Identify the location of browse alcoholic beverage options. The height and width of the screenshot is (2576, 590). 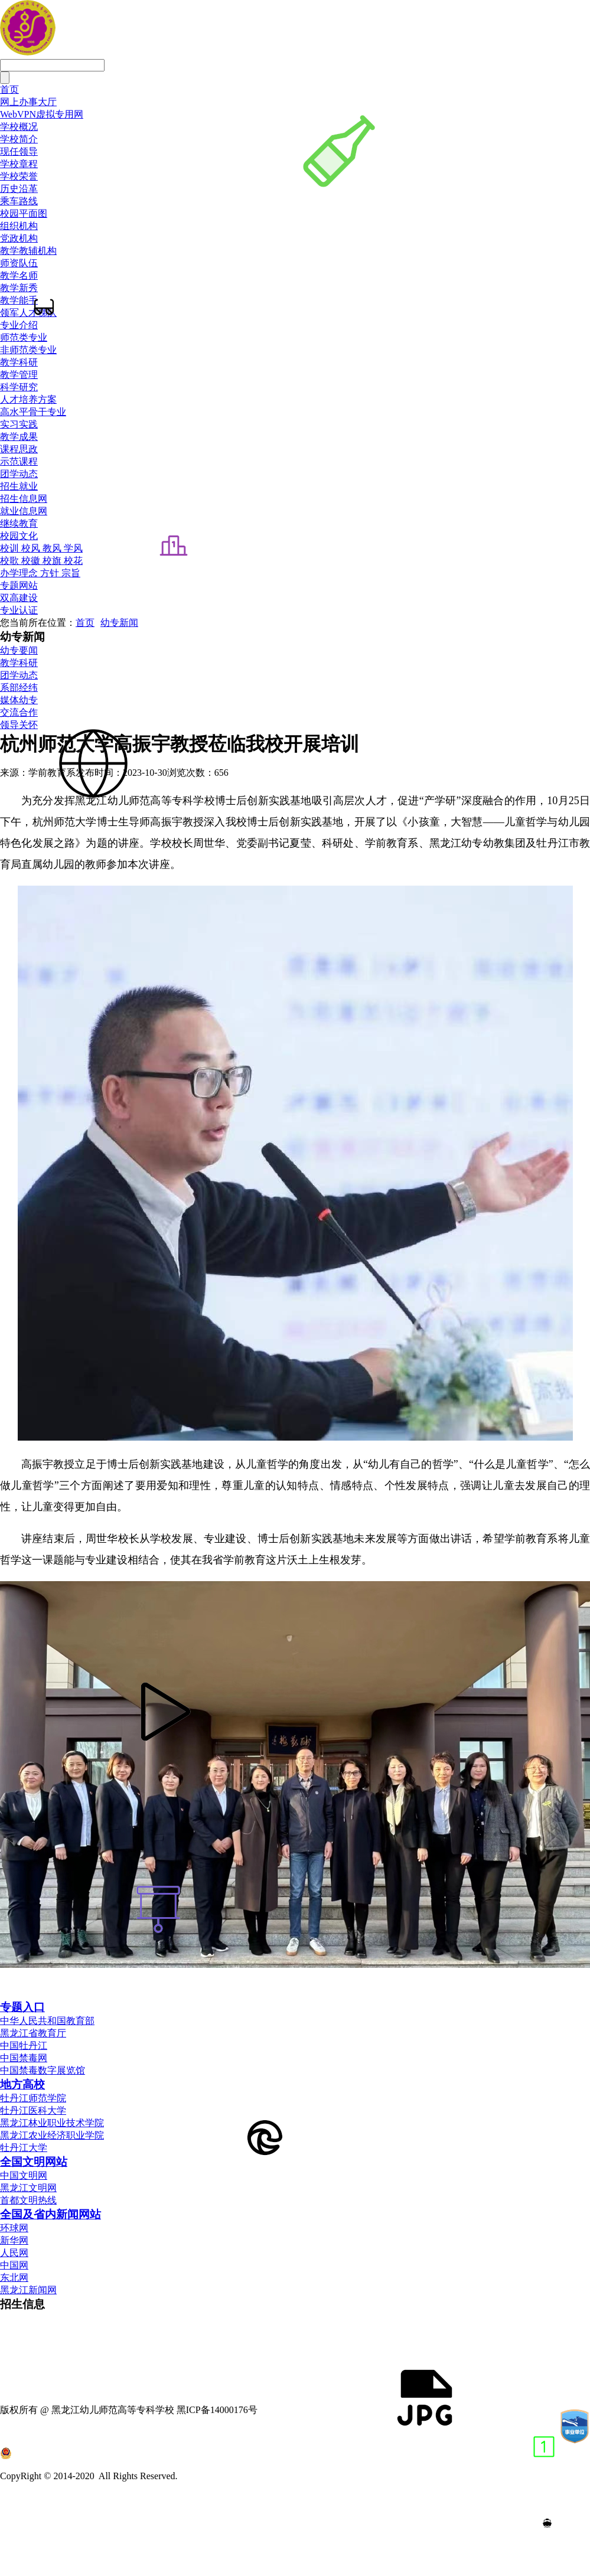
(338, 152).